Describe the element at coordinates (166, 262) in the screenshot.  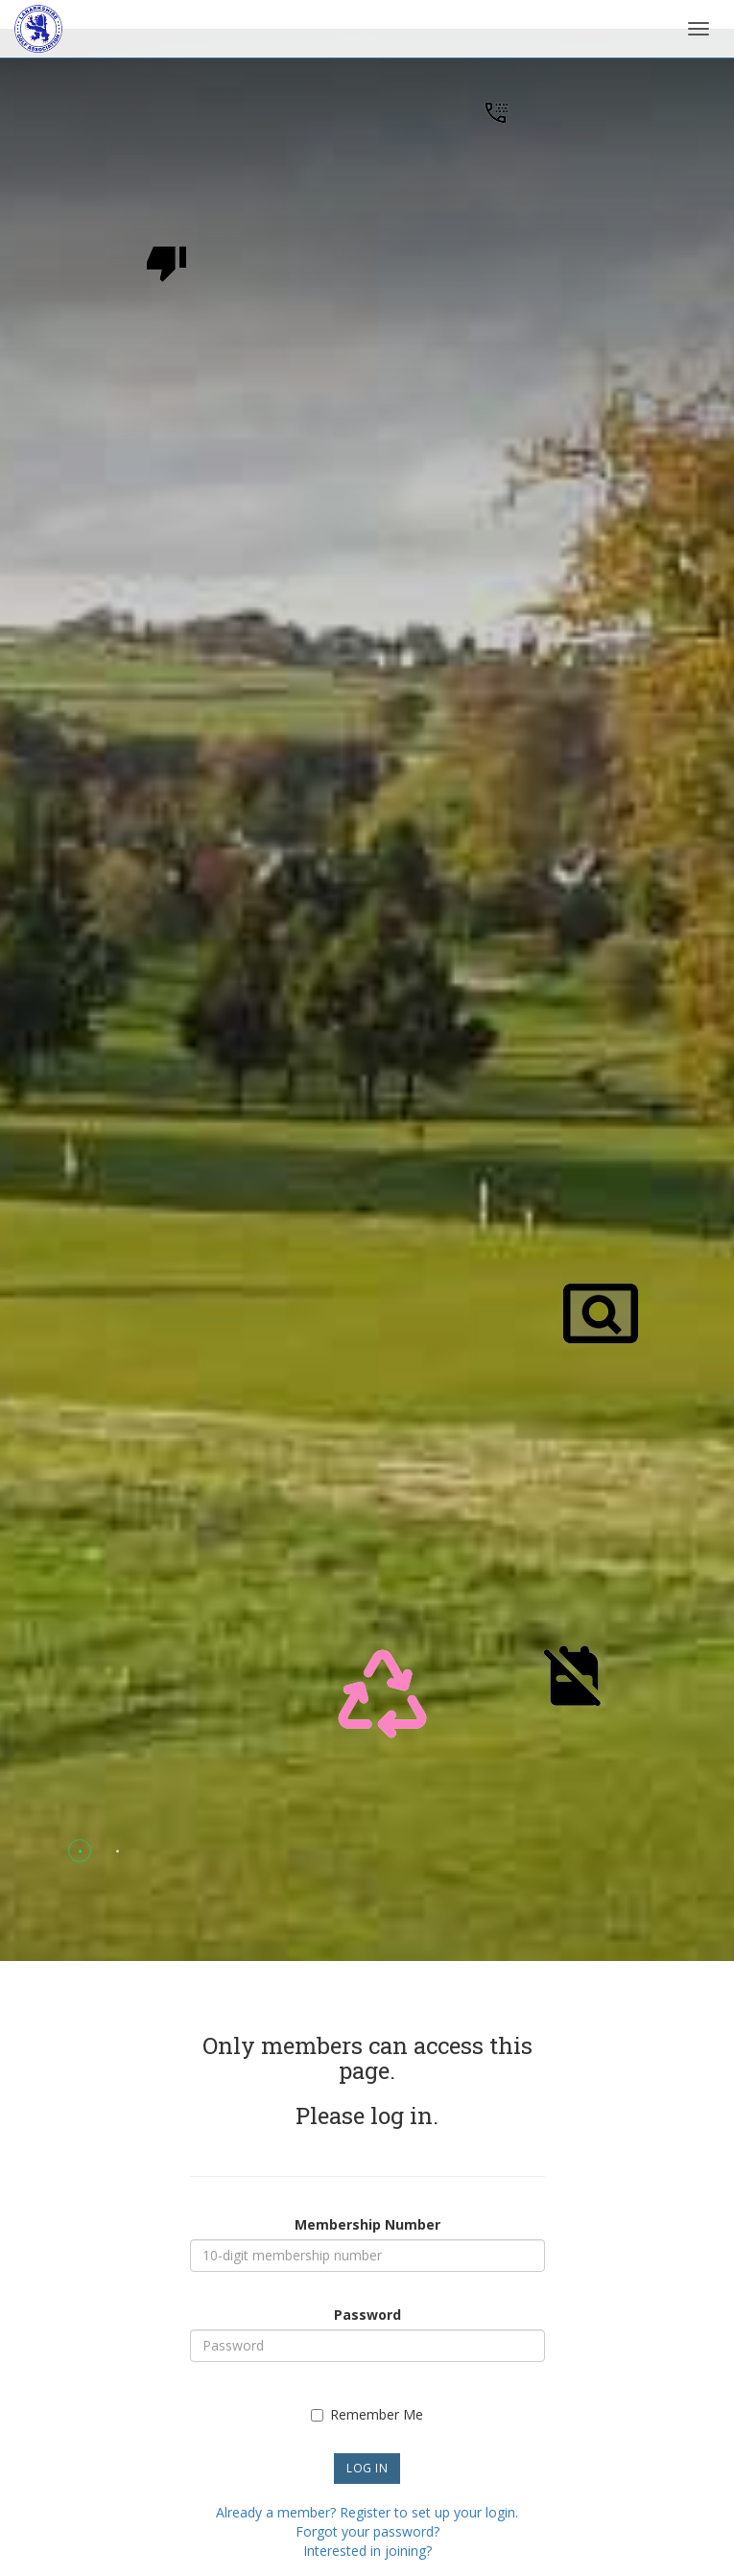
I see `dislike or downvote content` at that location.